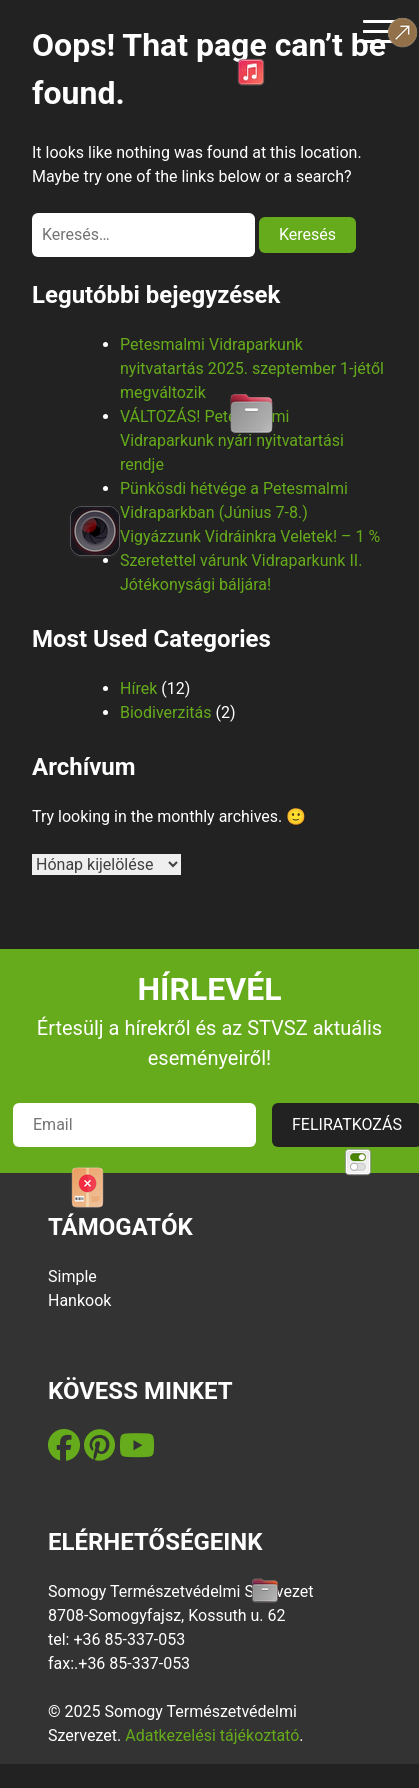 This screenshot has height=1788, width=419. What do you see at coordinates (87, 1187) in the screenshot?
I see `indicates a package scheduled for removal` at bounding box center [87, 1187].